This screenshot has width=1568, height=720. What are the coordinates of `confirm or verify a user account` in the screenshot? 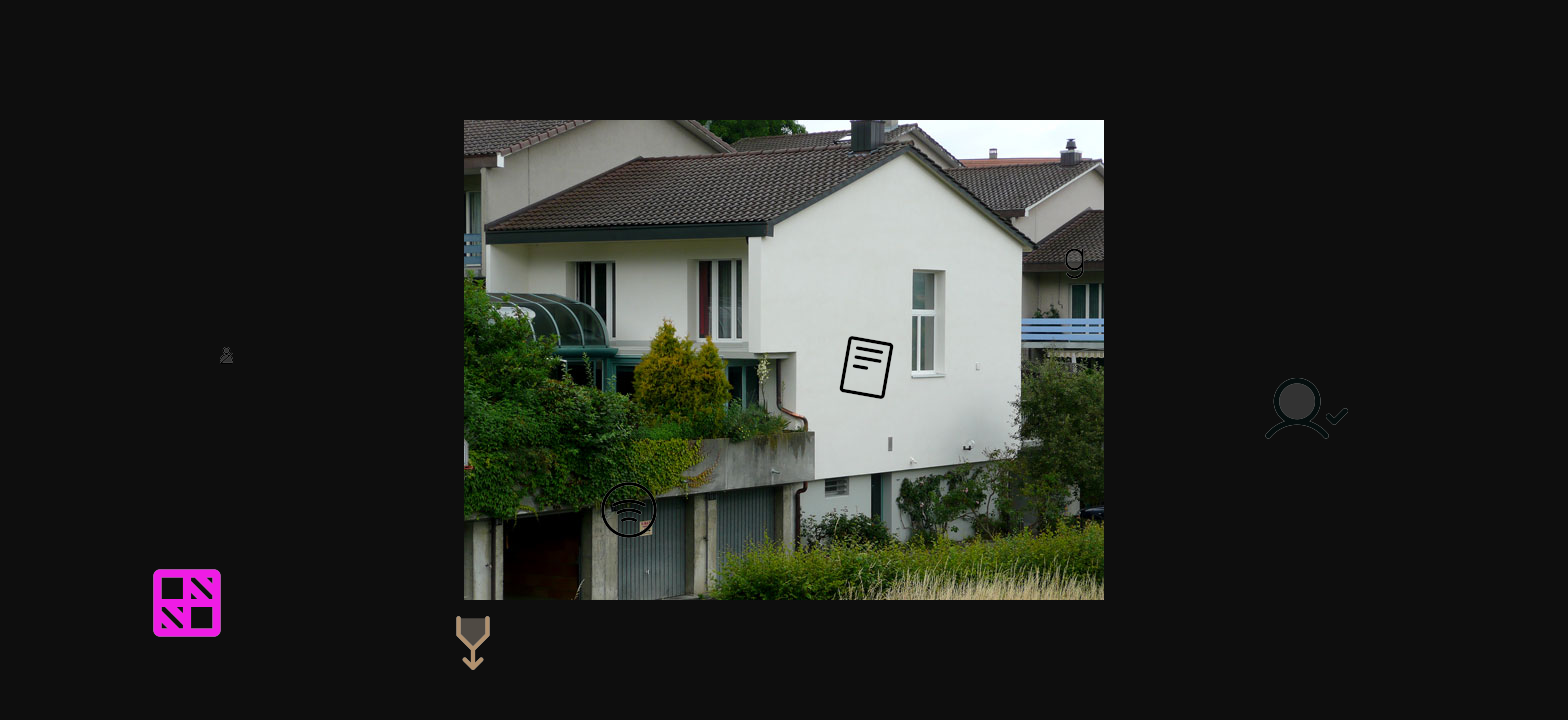 It's located at (1304, 411).